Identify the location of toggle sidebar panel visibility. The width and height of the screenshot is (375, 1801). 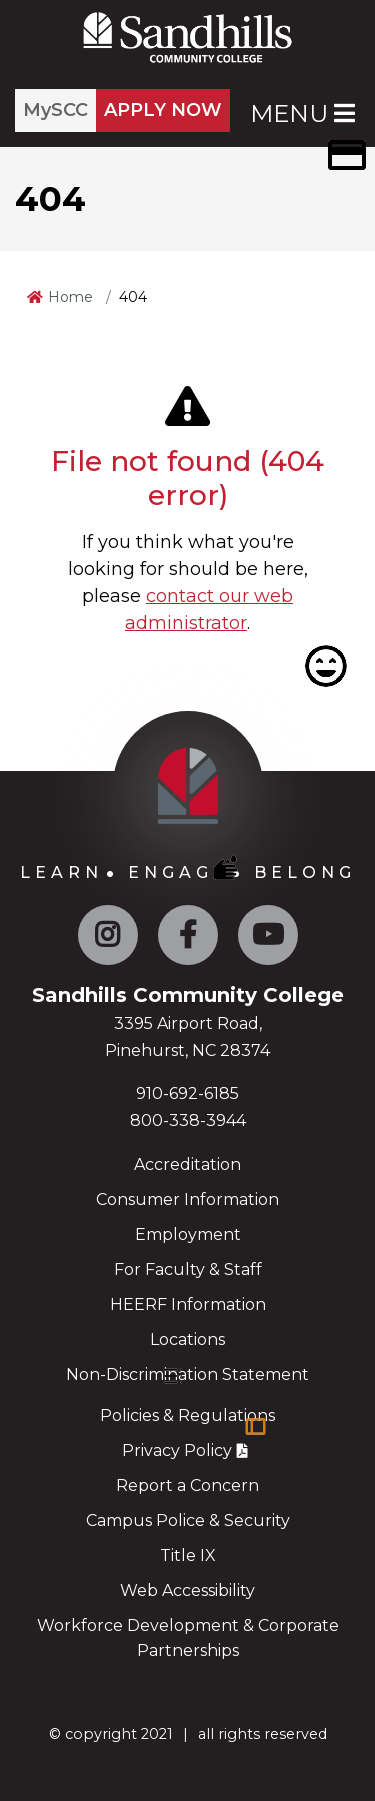
(255, 1426).